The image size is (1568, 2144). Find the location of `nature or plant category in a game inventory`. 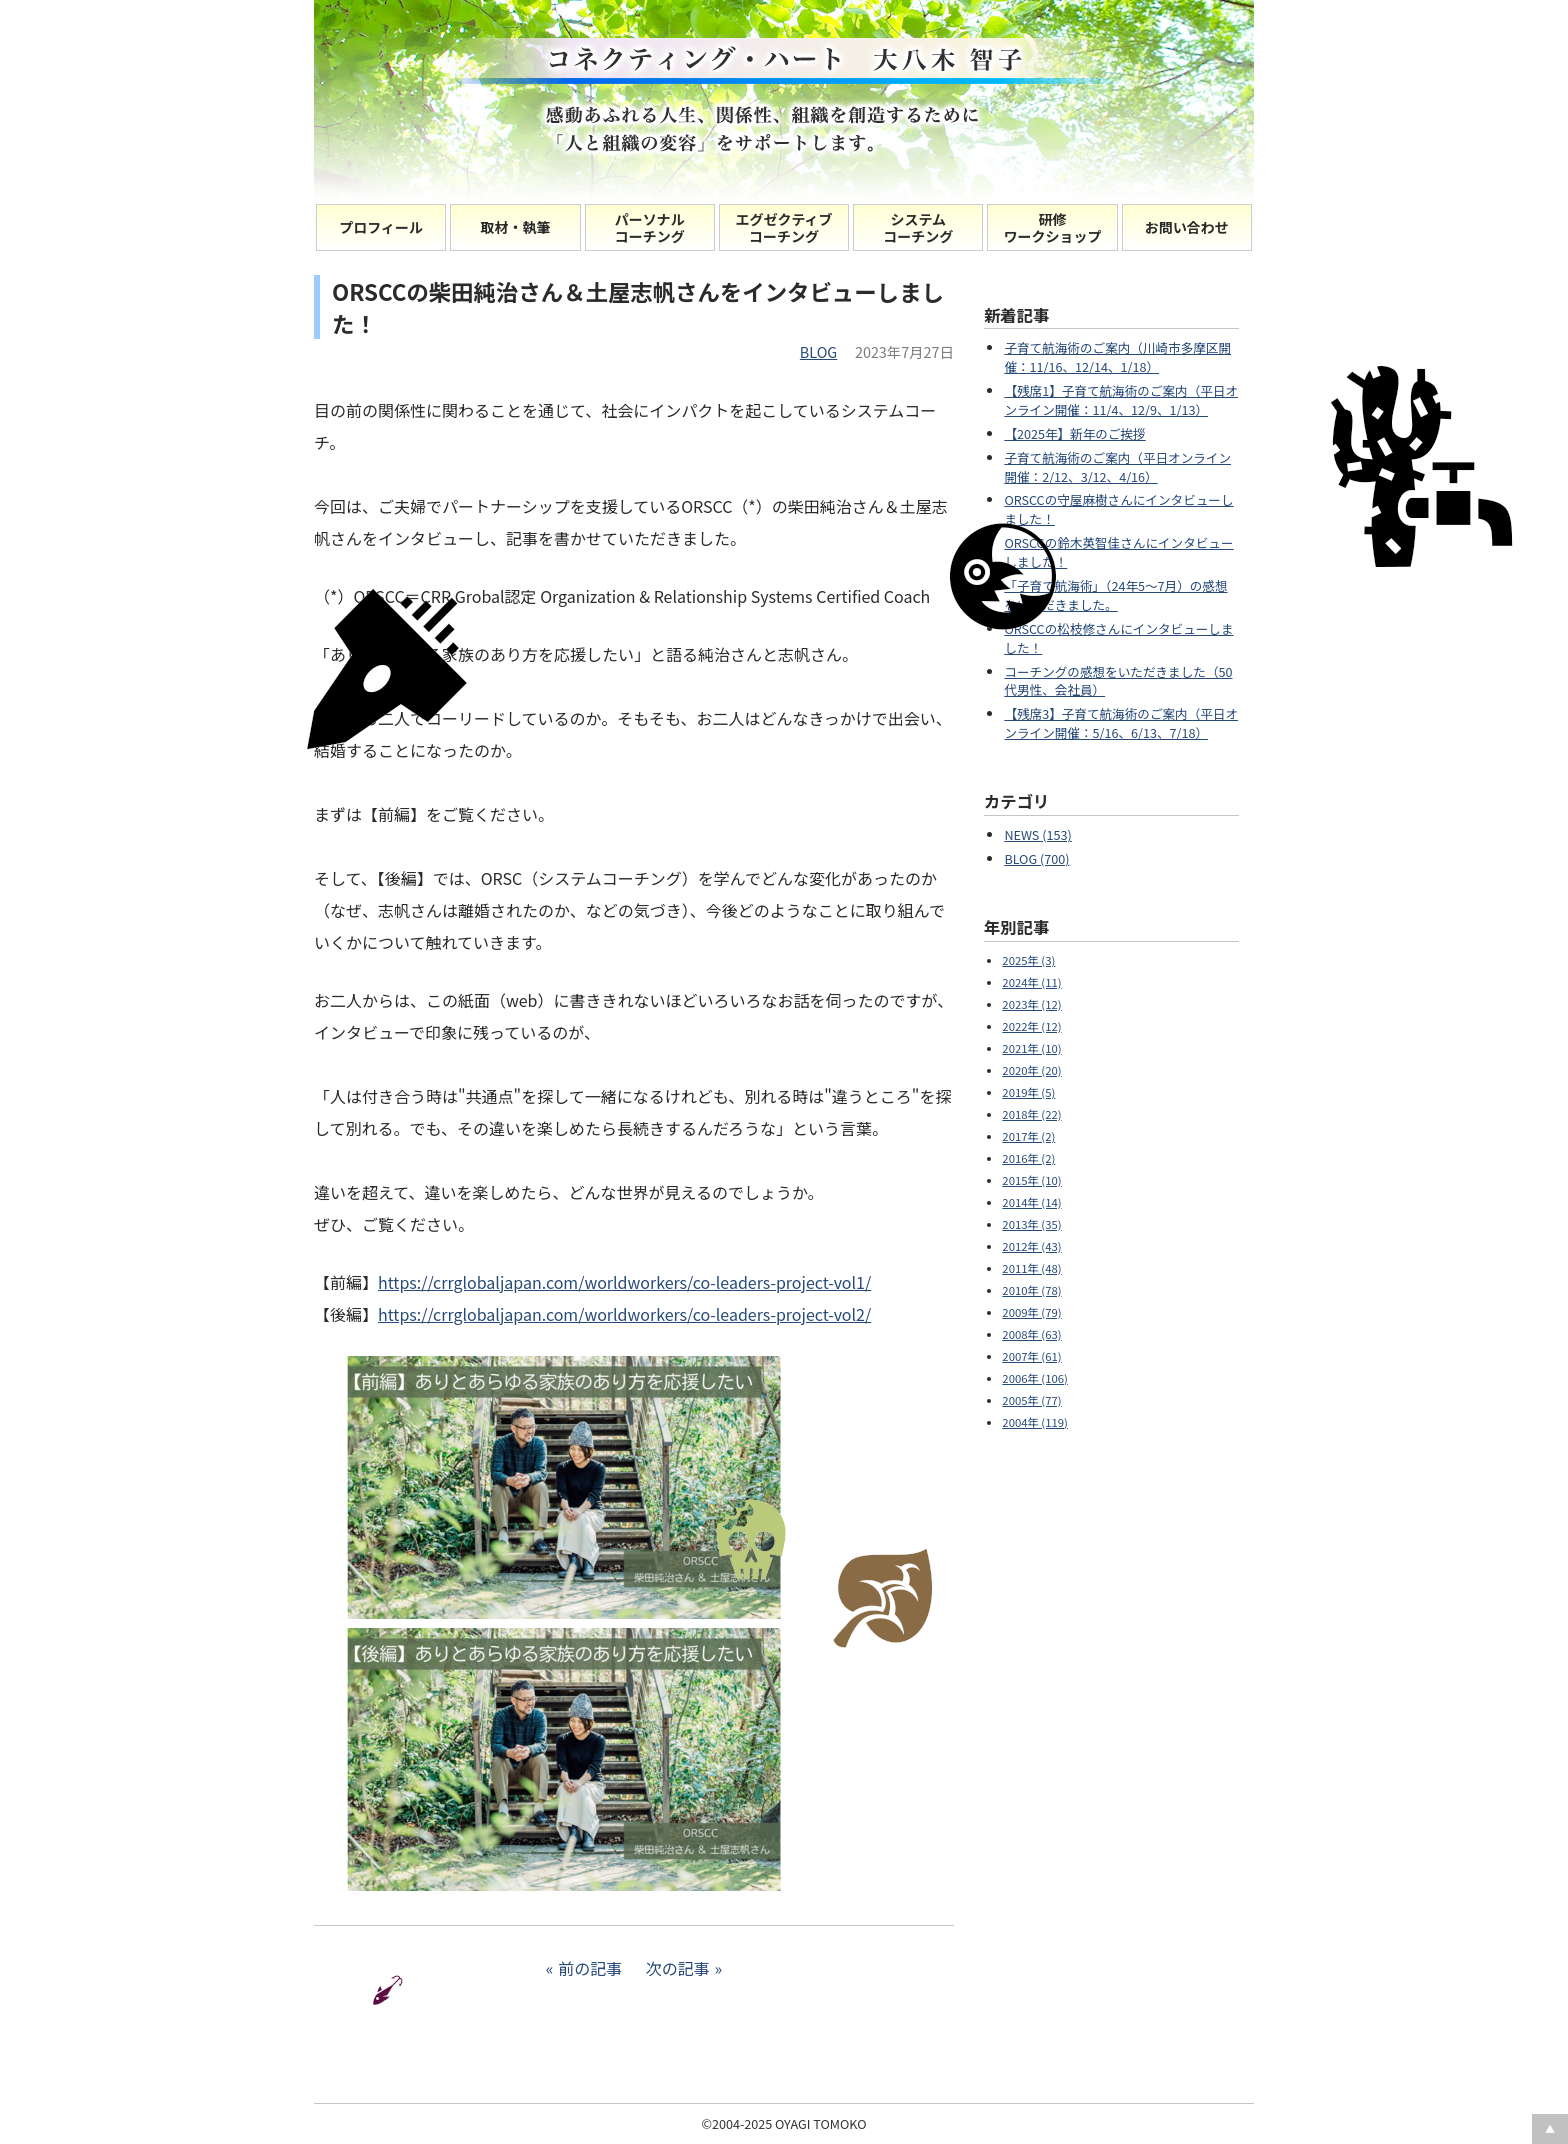

nature or plant category in a game inventory is located at coordinates (883, 1598).